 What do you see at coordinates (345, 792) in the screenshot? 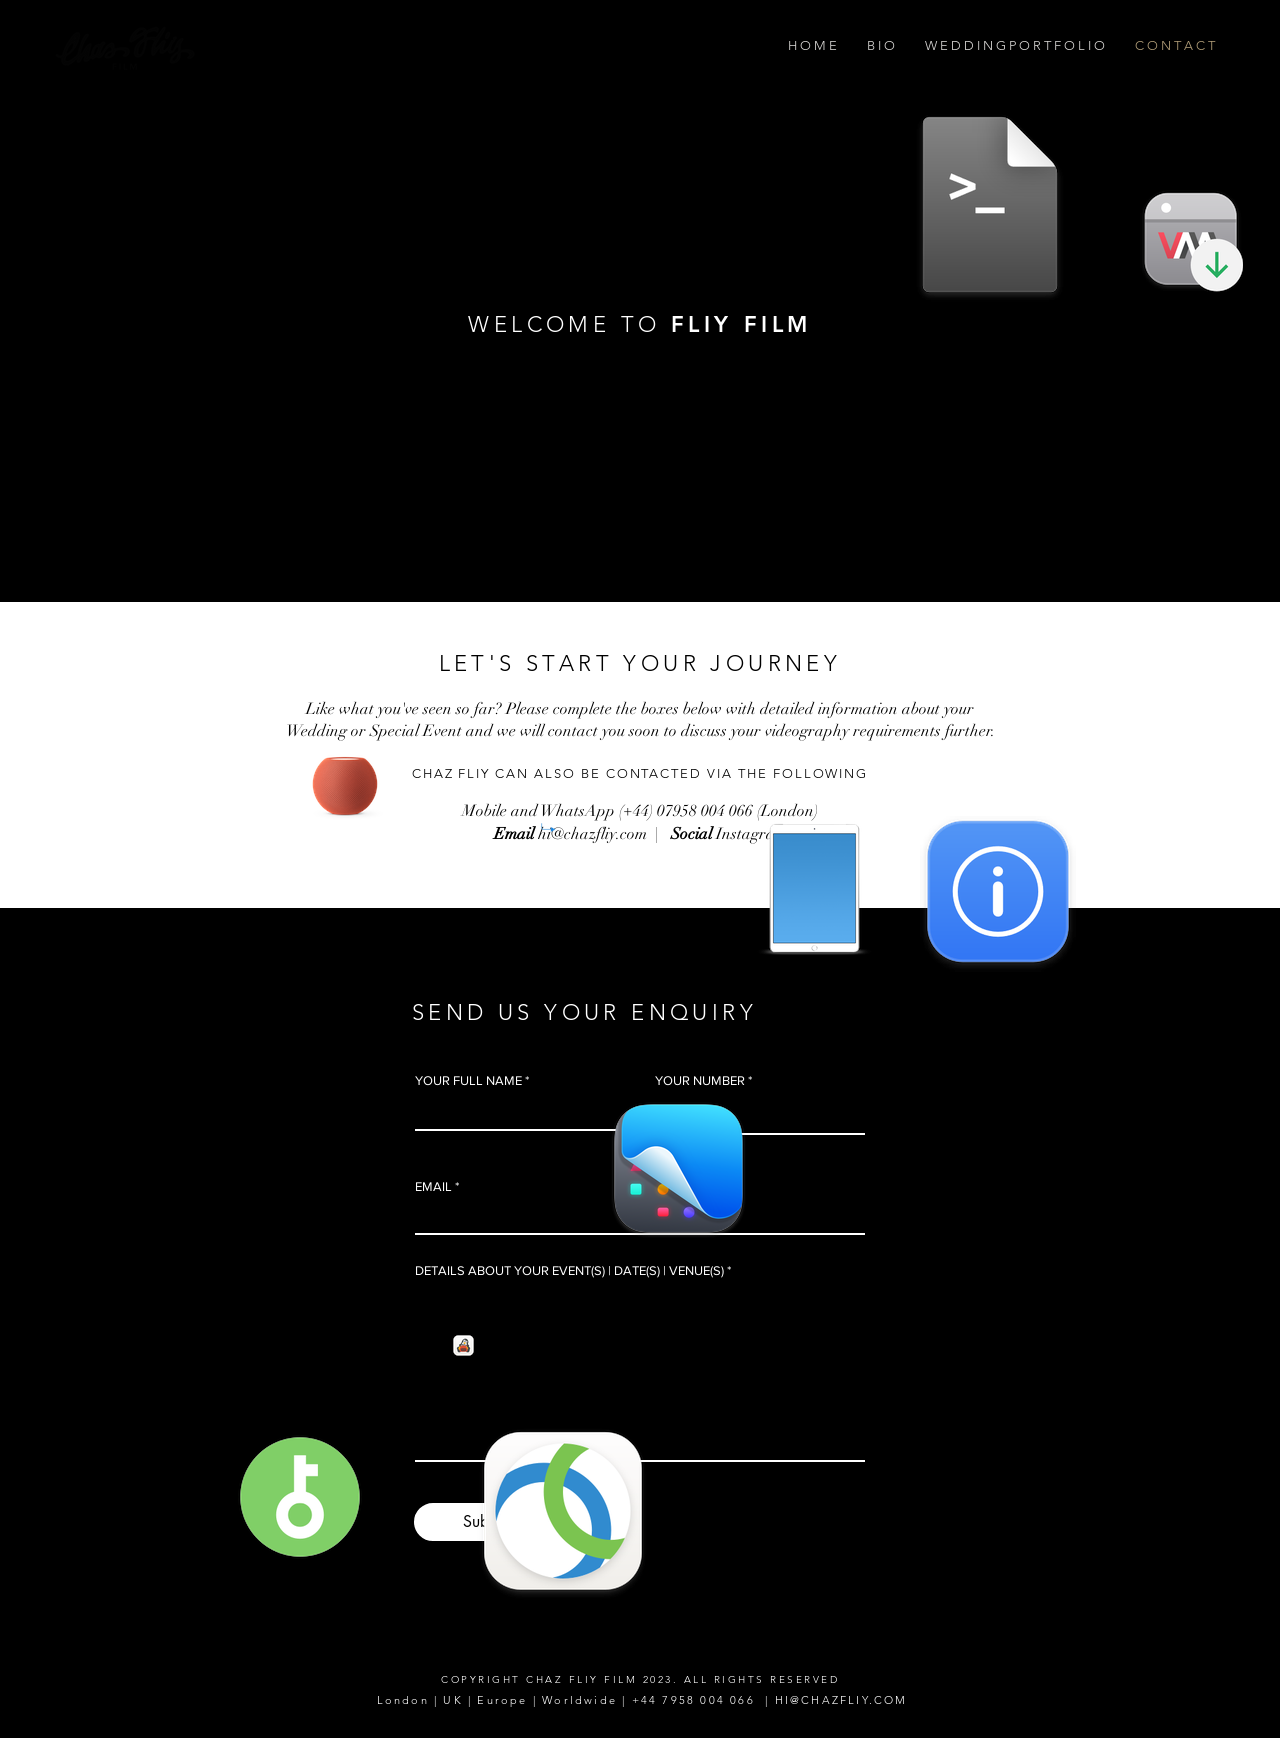
I see `HomePod mini smart speaker in orange` at bounding box center [345, 792].